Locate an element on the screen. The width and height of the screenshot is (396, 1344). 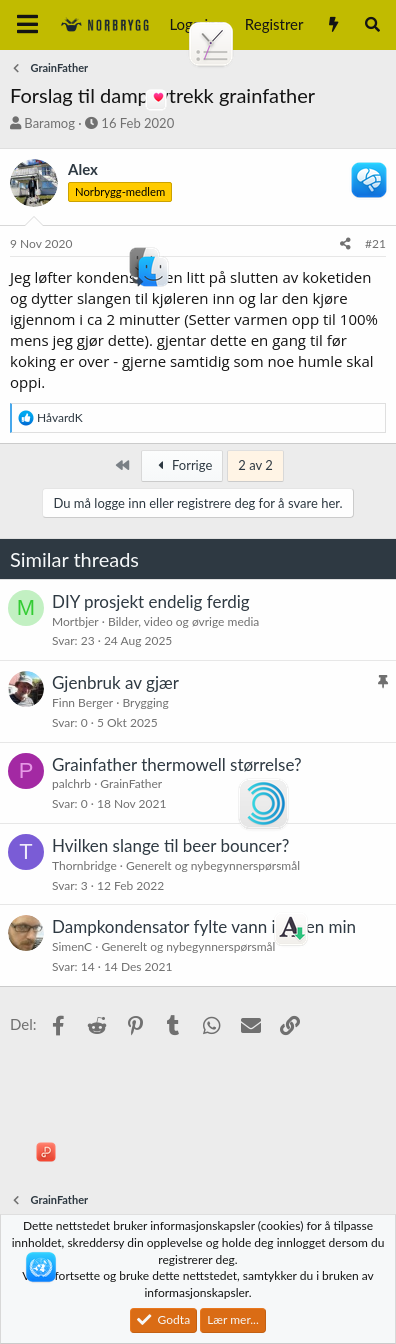
download and install new fonts is located at coordinates (291, 929).